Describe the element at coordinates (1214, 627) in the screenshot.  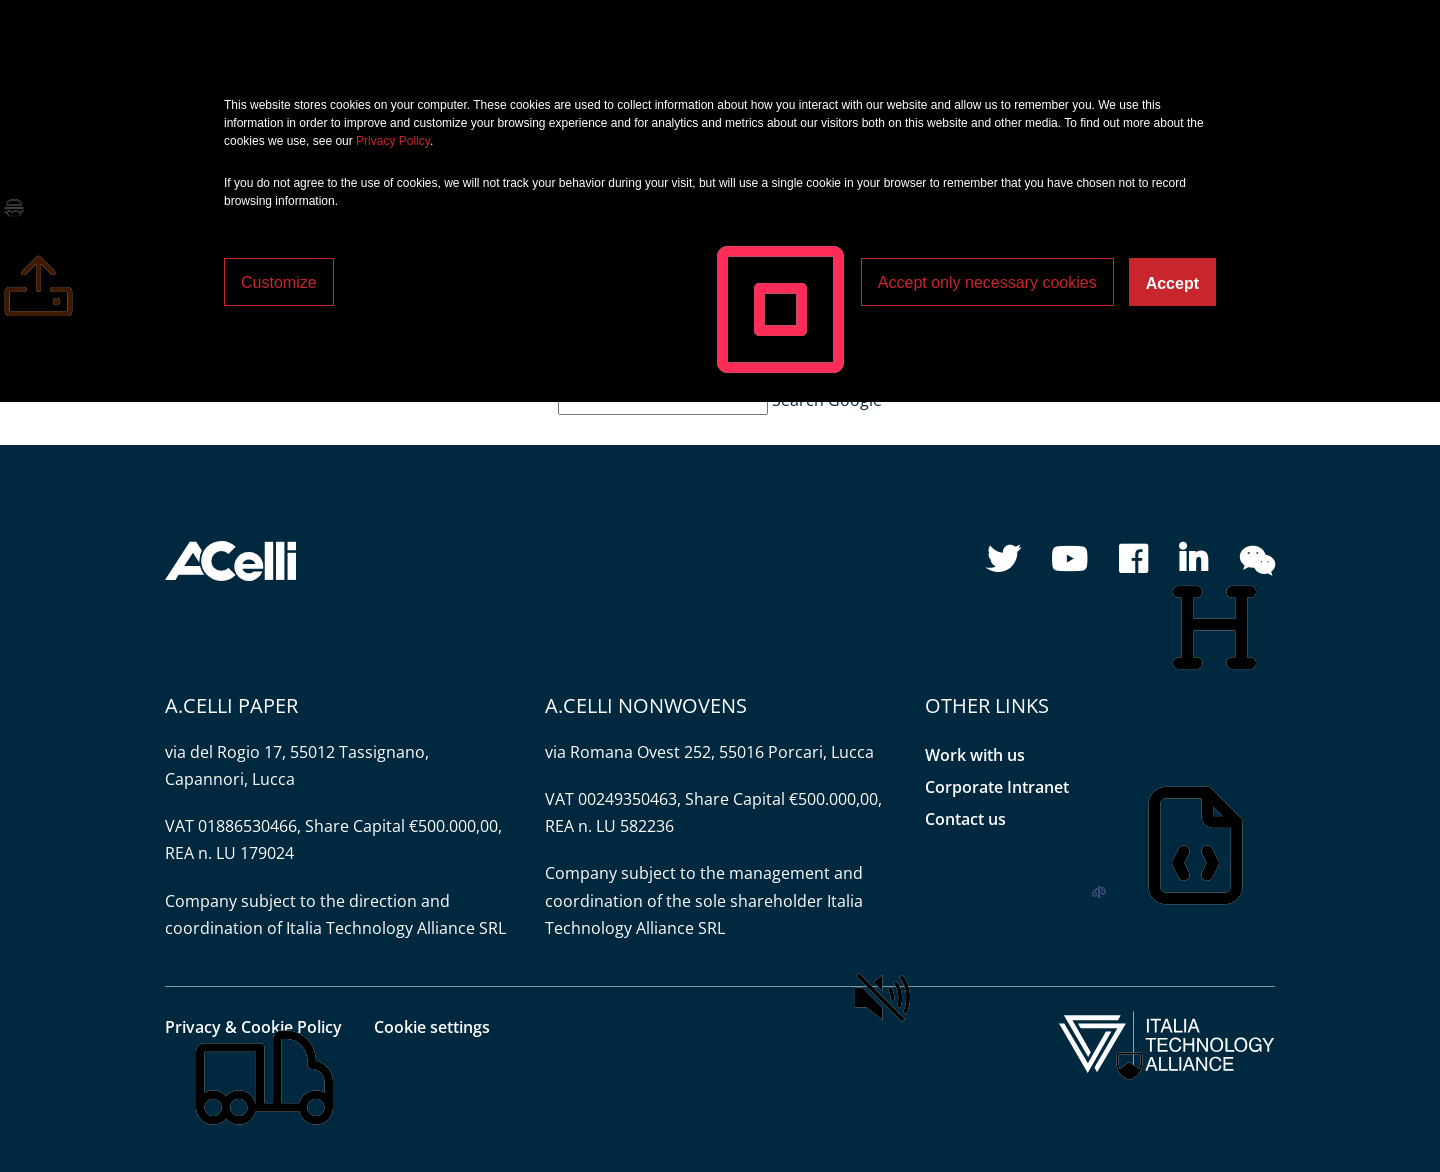
I see `insert a heading or header text` at that location.